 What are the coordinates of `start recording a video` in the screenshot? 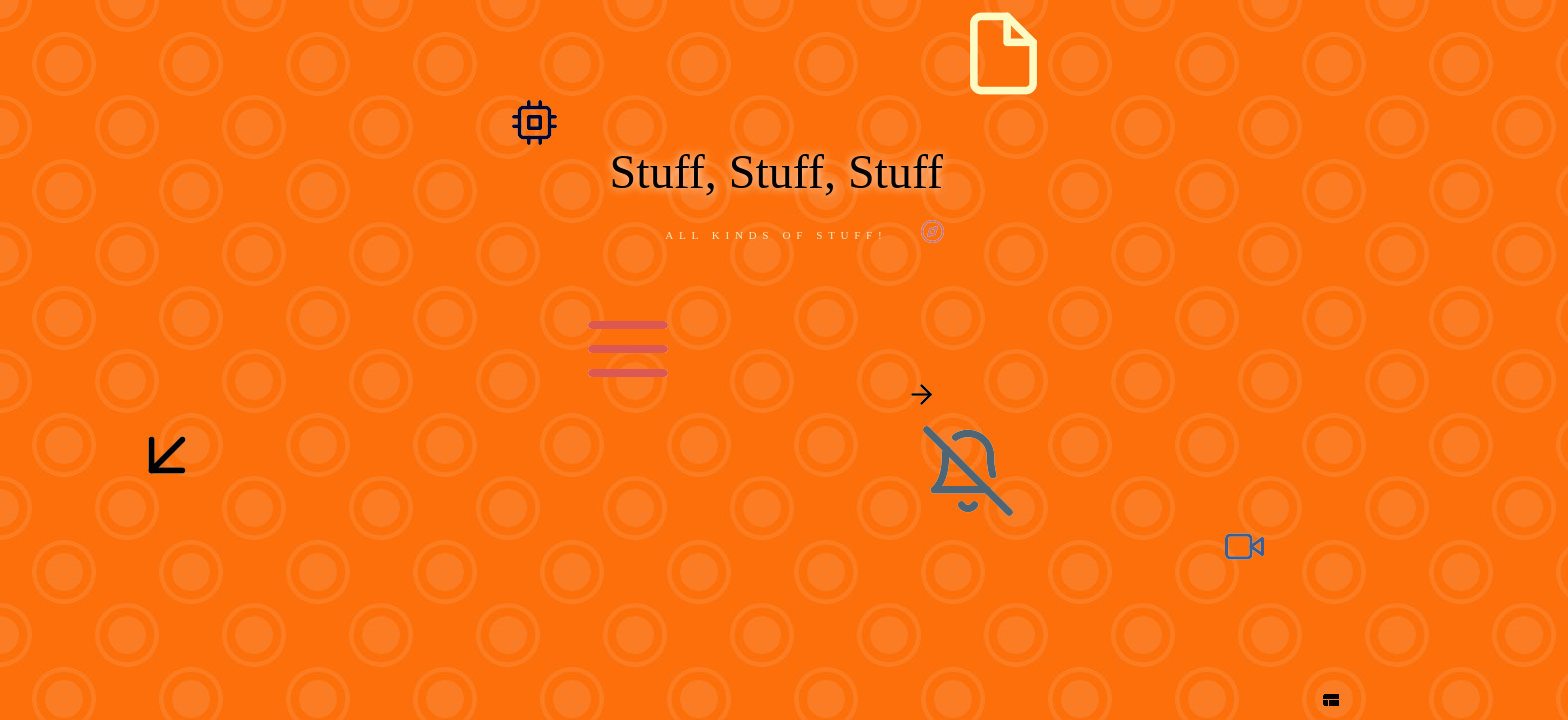 It's located at (1244, 546).